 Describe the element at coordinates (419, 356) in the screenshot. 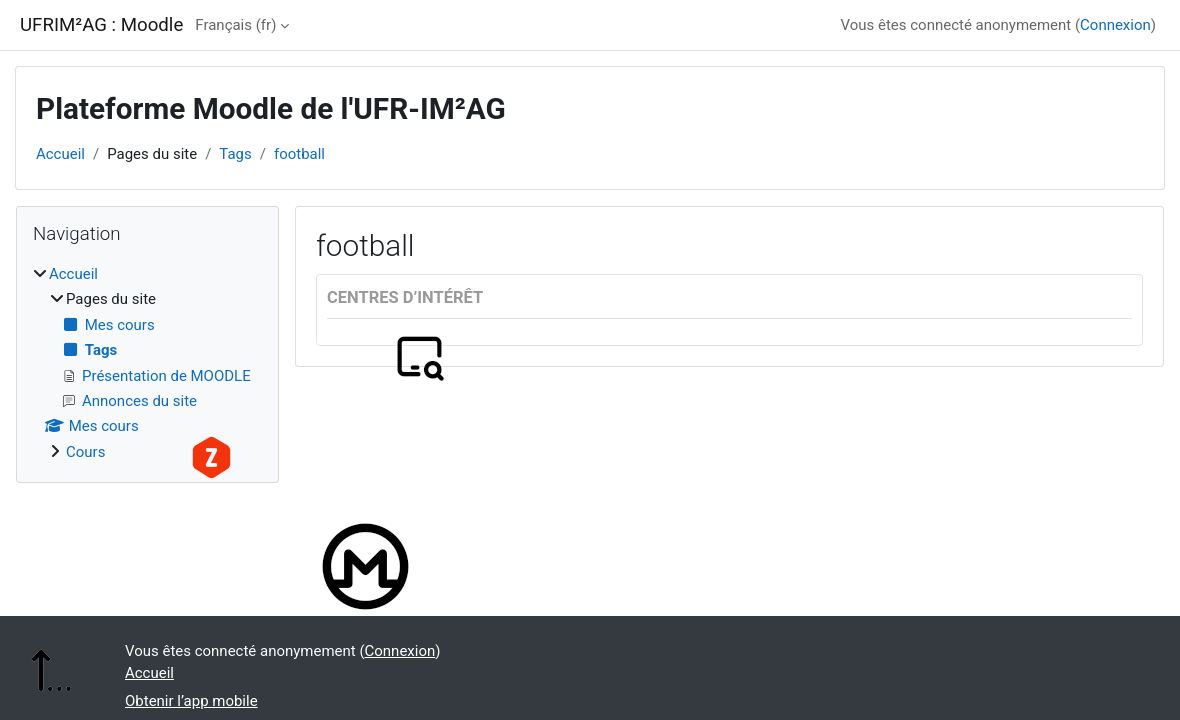

I see `search content on tablet device` at that location.